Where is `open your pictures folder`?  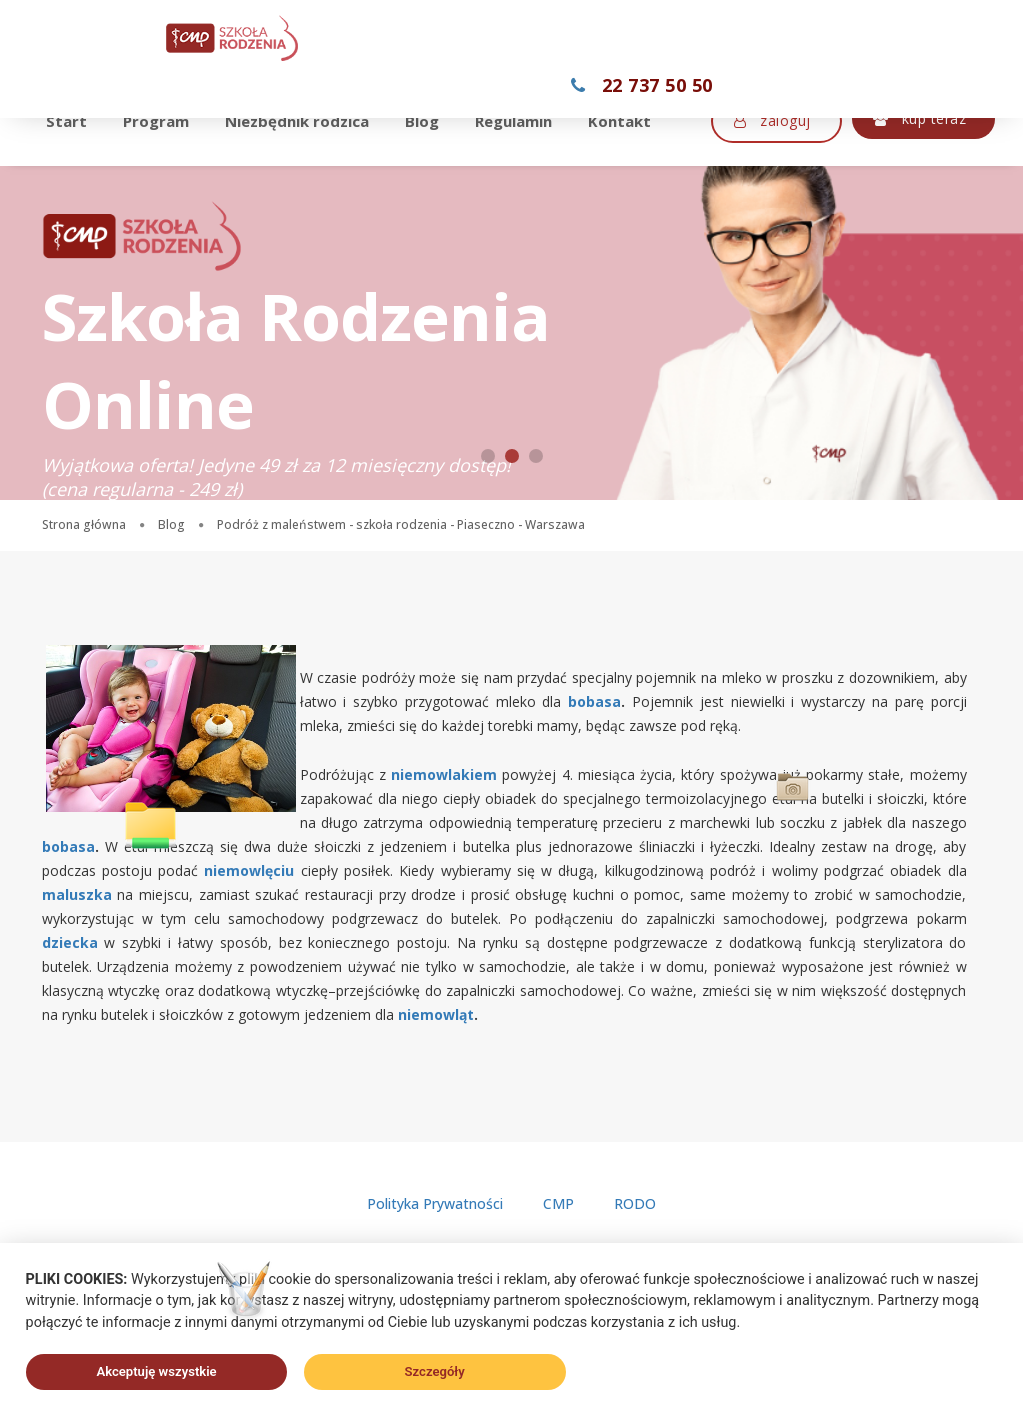 open your pictures folder is located at coordinates (792, 788).